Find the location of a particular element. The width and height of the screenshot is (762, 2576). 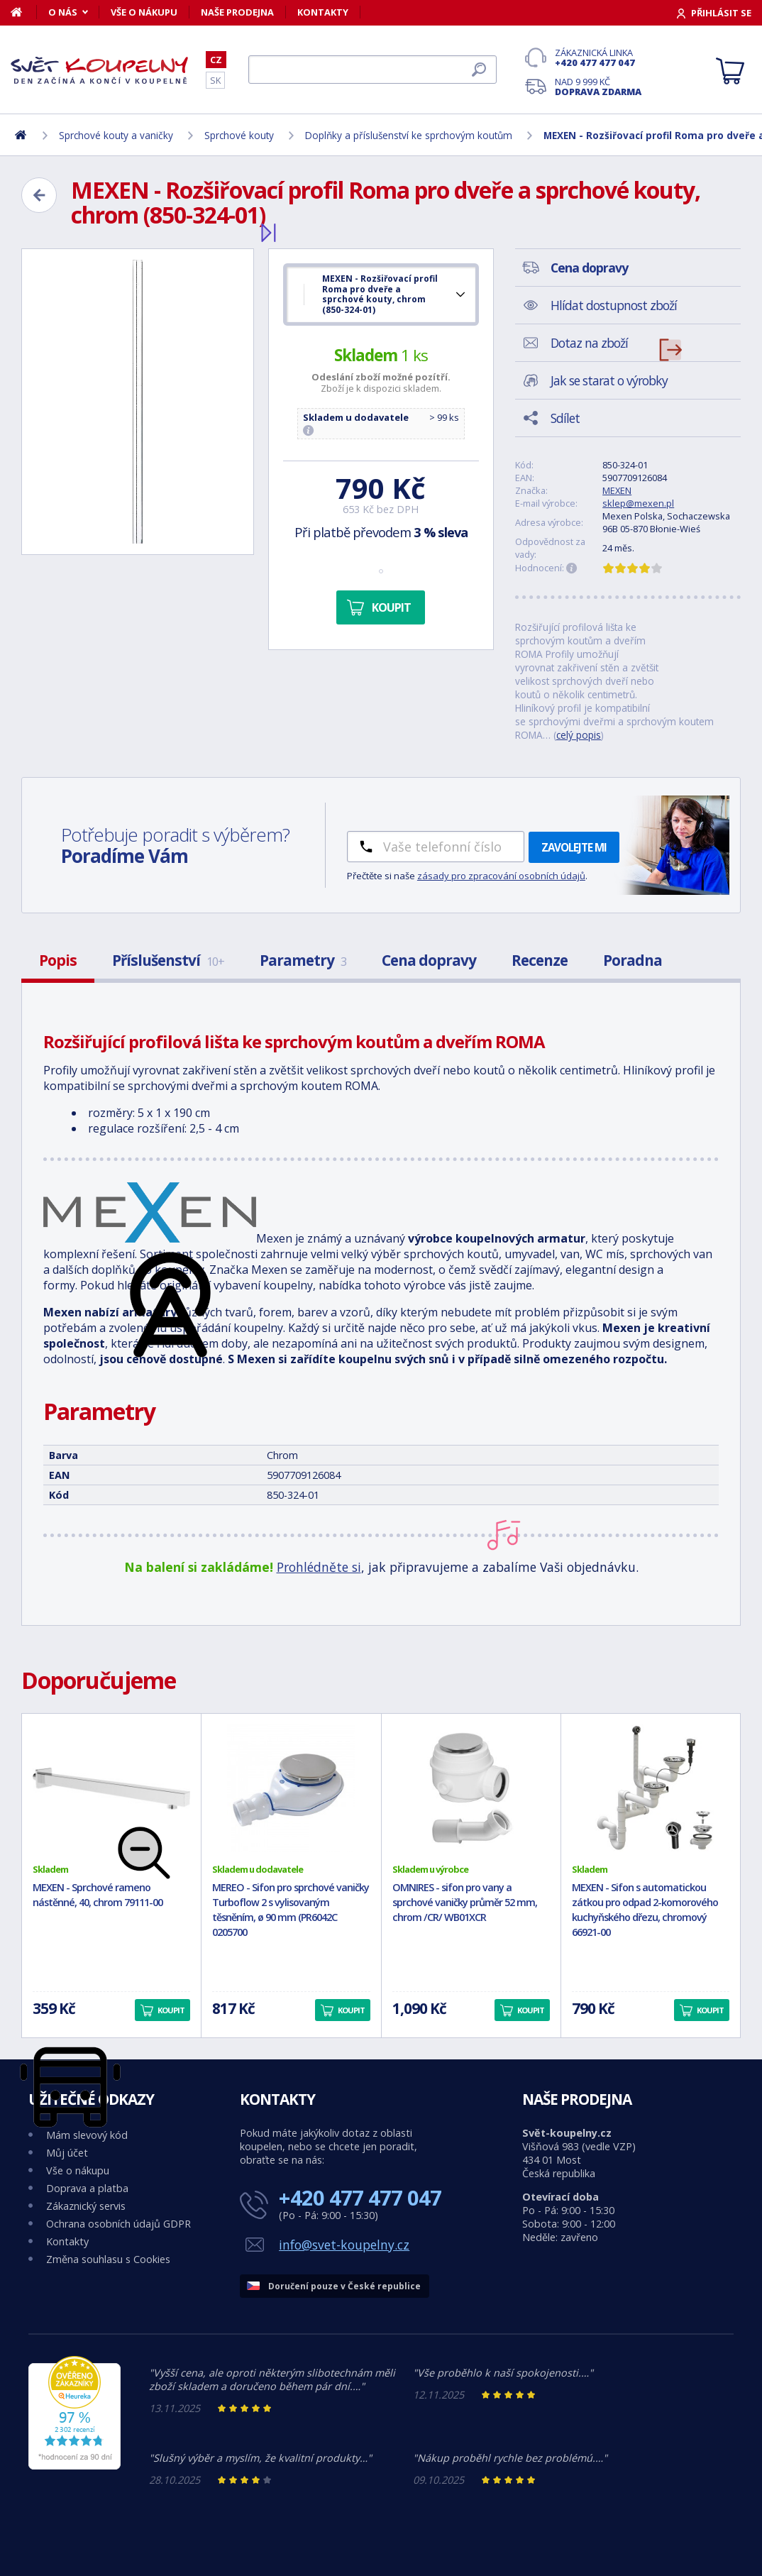

skip to the next item or track is located at coordinates (269, 233).